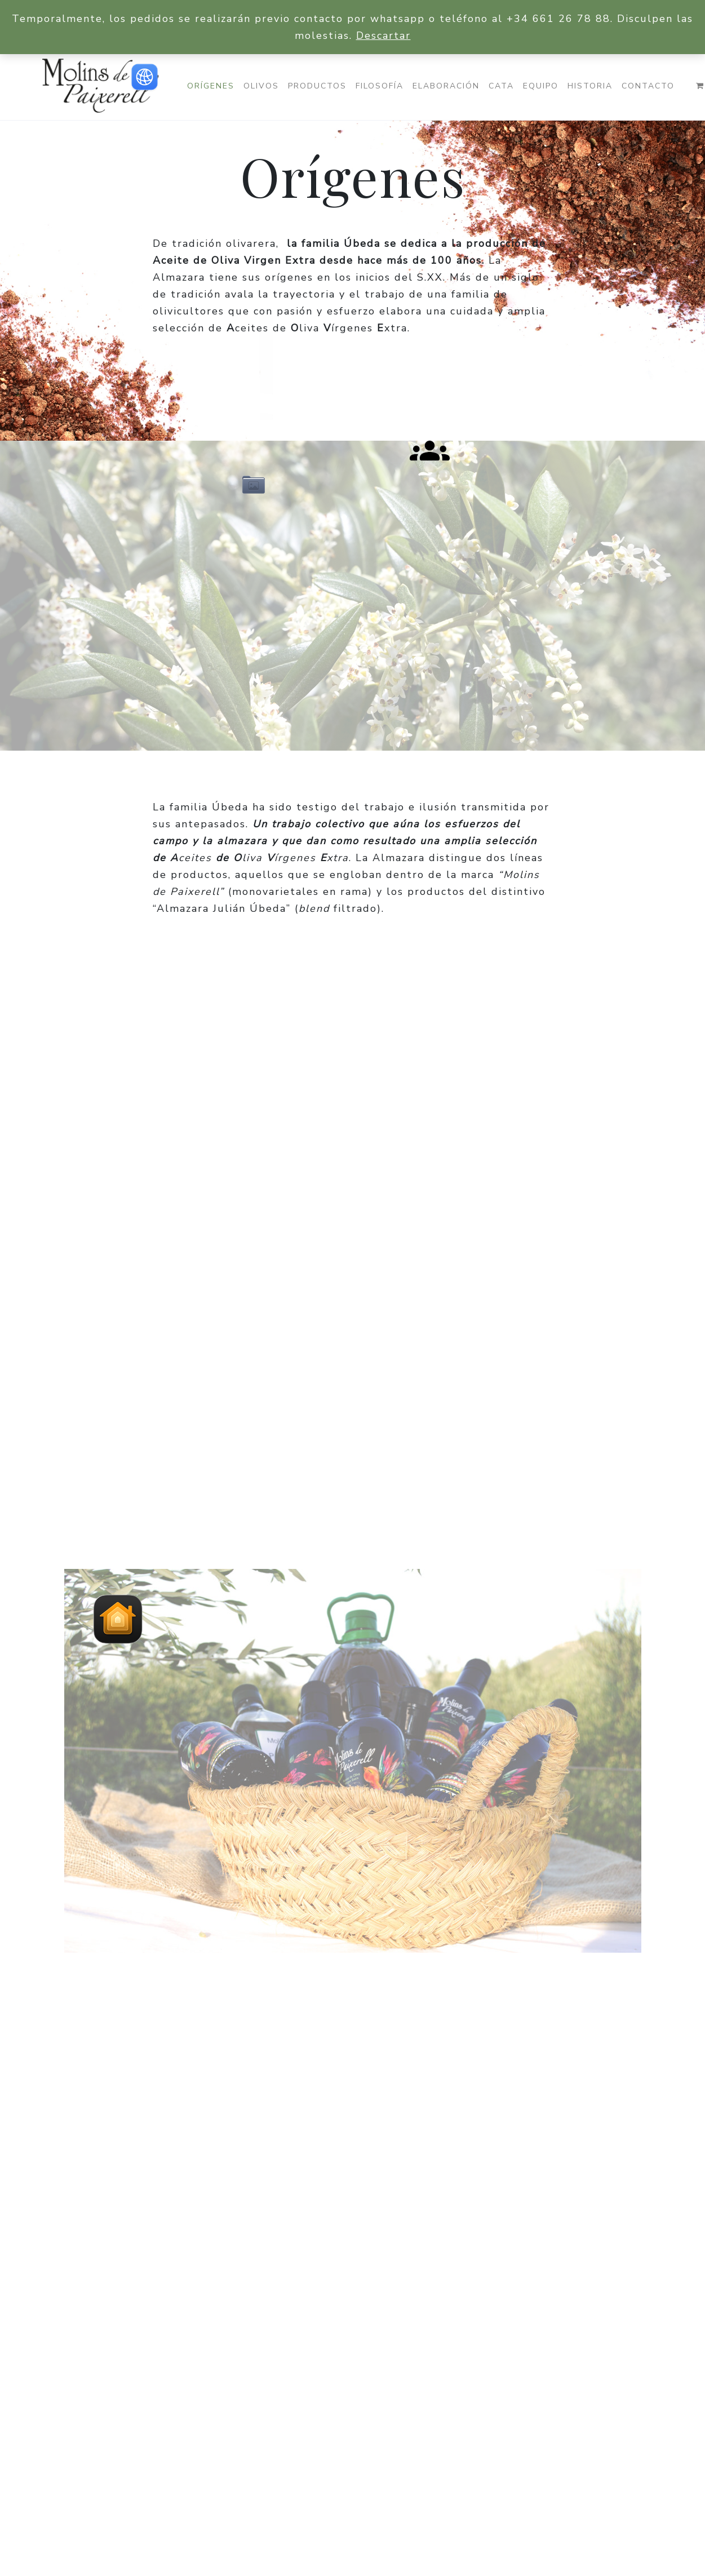  Describe the element at coordinates (429, 450) in the screenshot. I see `view or manage groups` at that location.